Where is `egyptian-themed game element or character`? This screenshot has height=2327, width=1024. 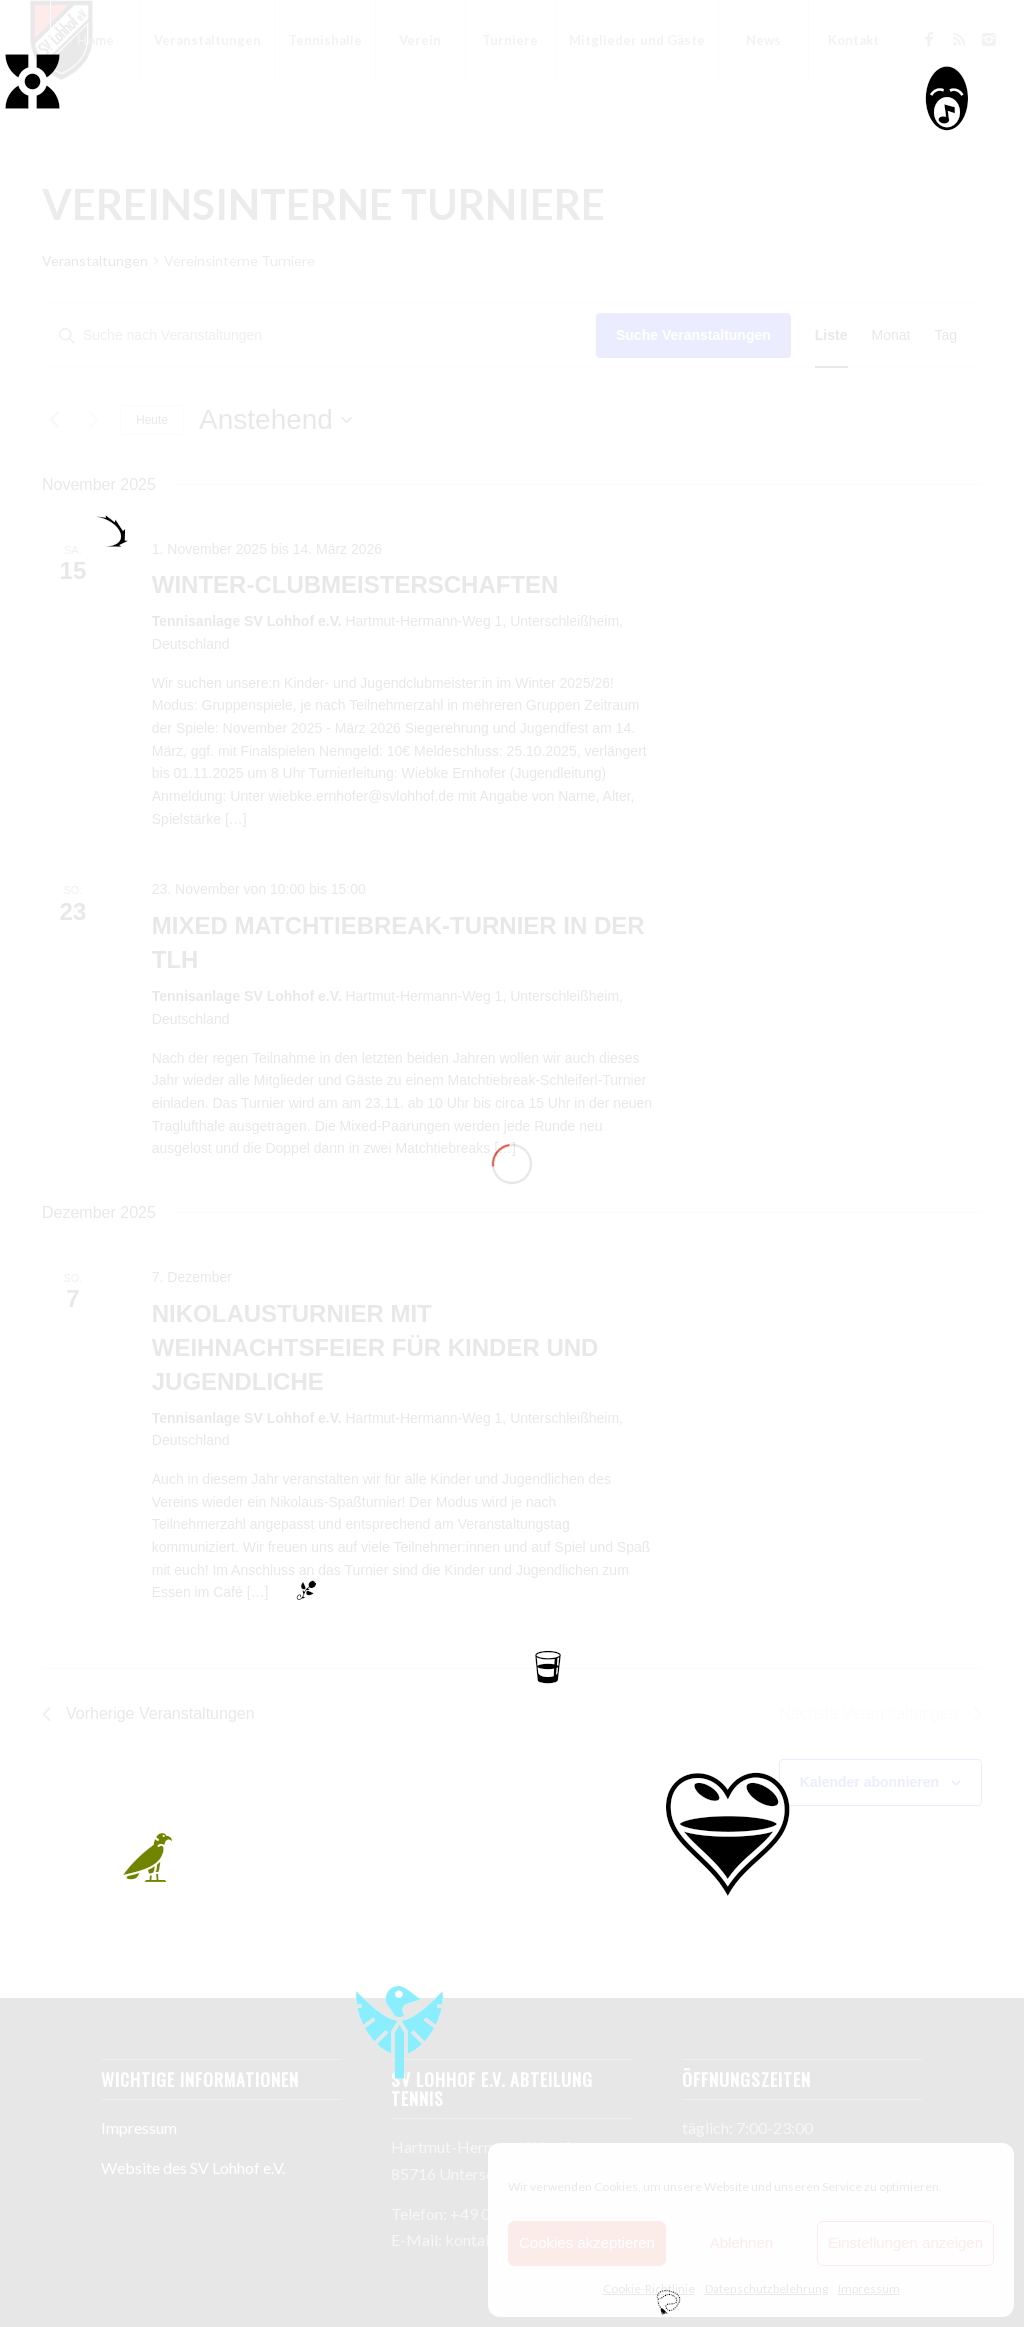
egyptian-themed game element or character is located at coordinates (147, 1857).